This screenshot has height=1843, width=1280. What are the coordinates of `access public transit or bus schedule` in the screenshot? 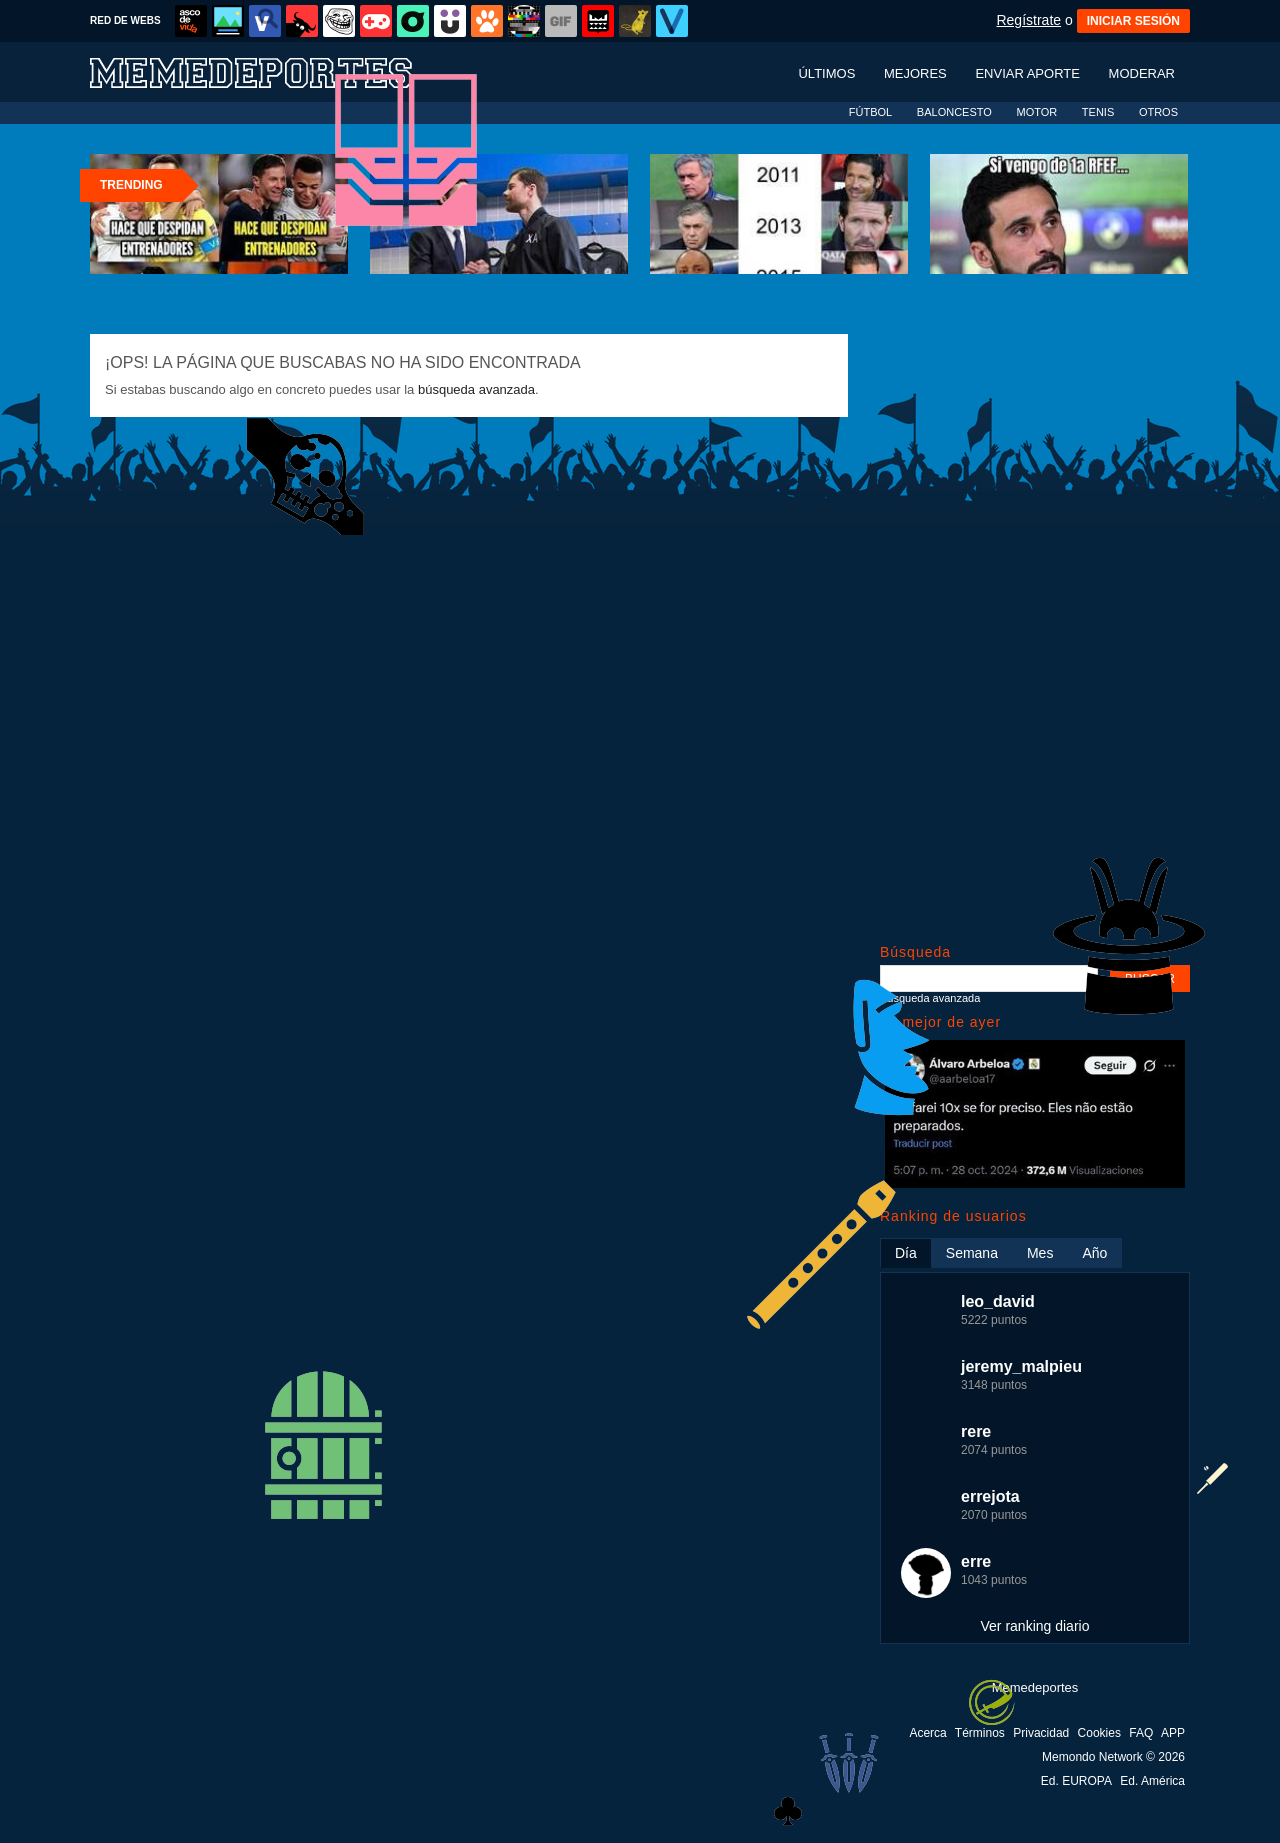 It's located at (406, 150).